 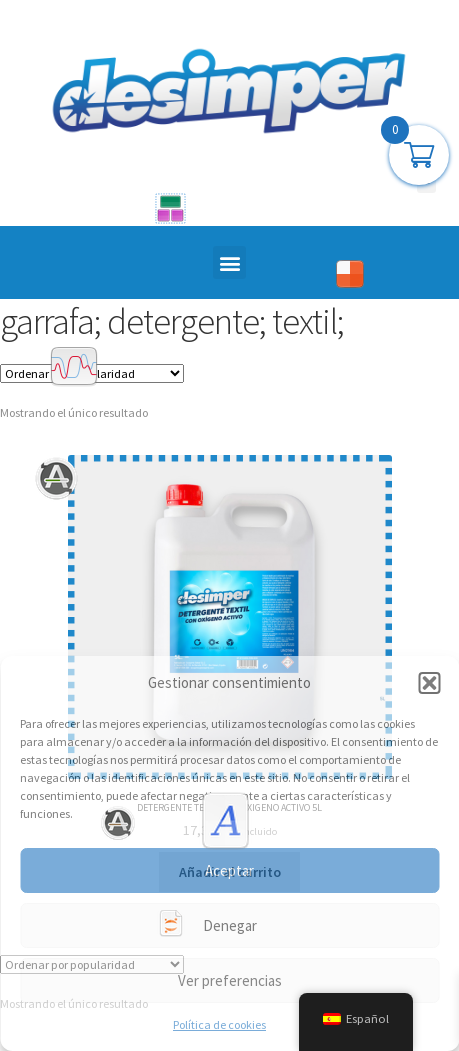 What do you see at coordinates (74, 366) in the screenshot?
I see `open power statistics and battery usage details` at bounding box center [74, 366].